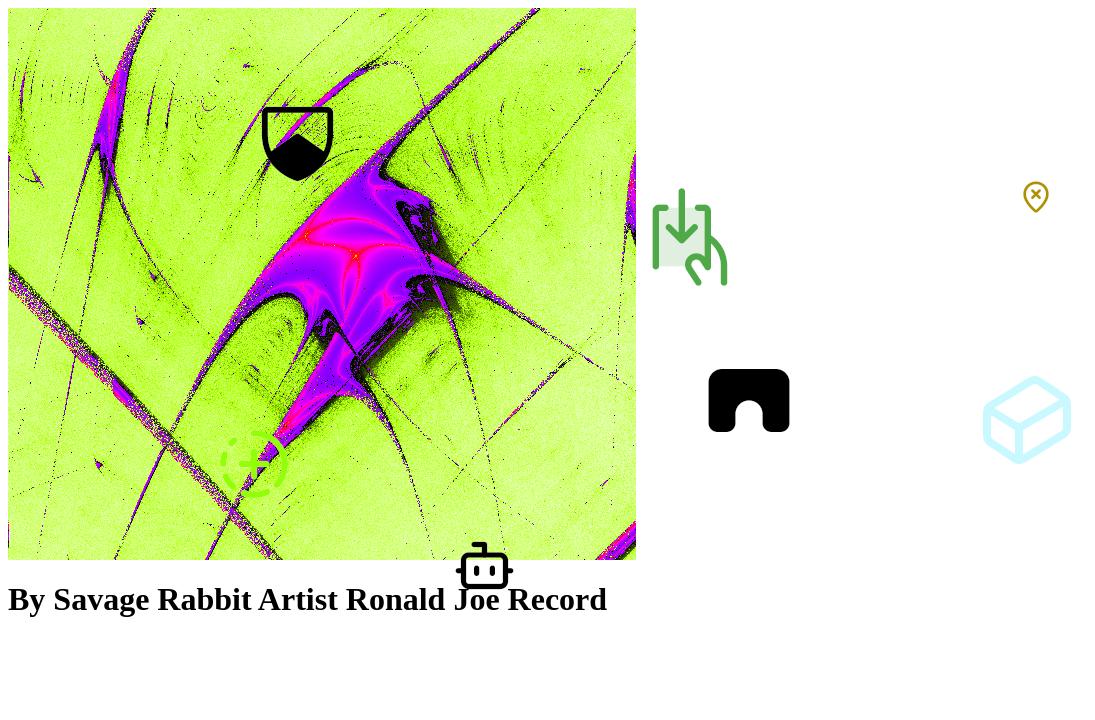 The height and width of the screenshot is (720, 1095). I want to click on access security or protection settings, so click(297, 139).